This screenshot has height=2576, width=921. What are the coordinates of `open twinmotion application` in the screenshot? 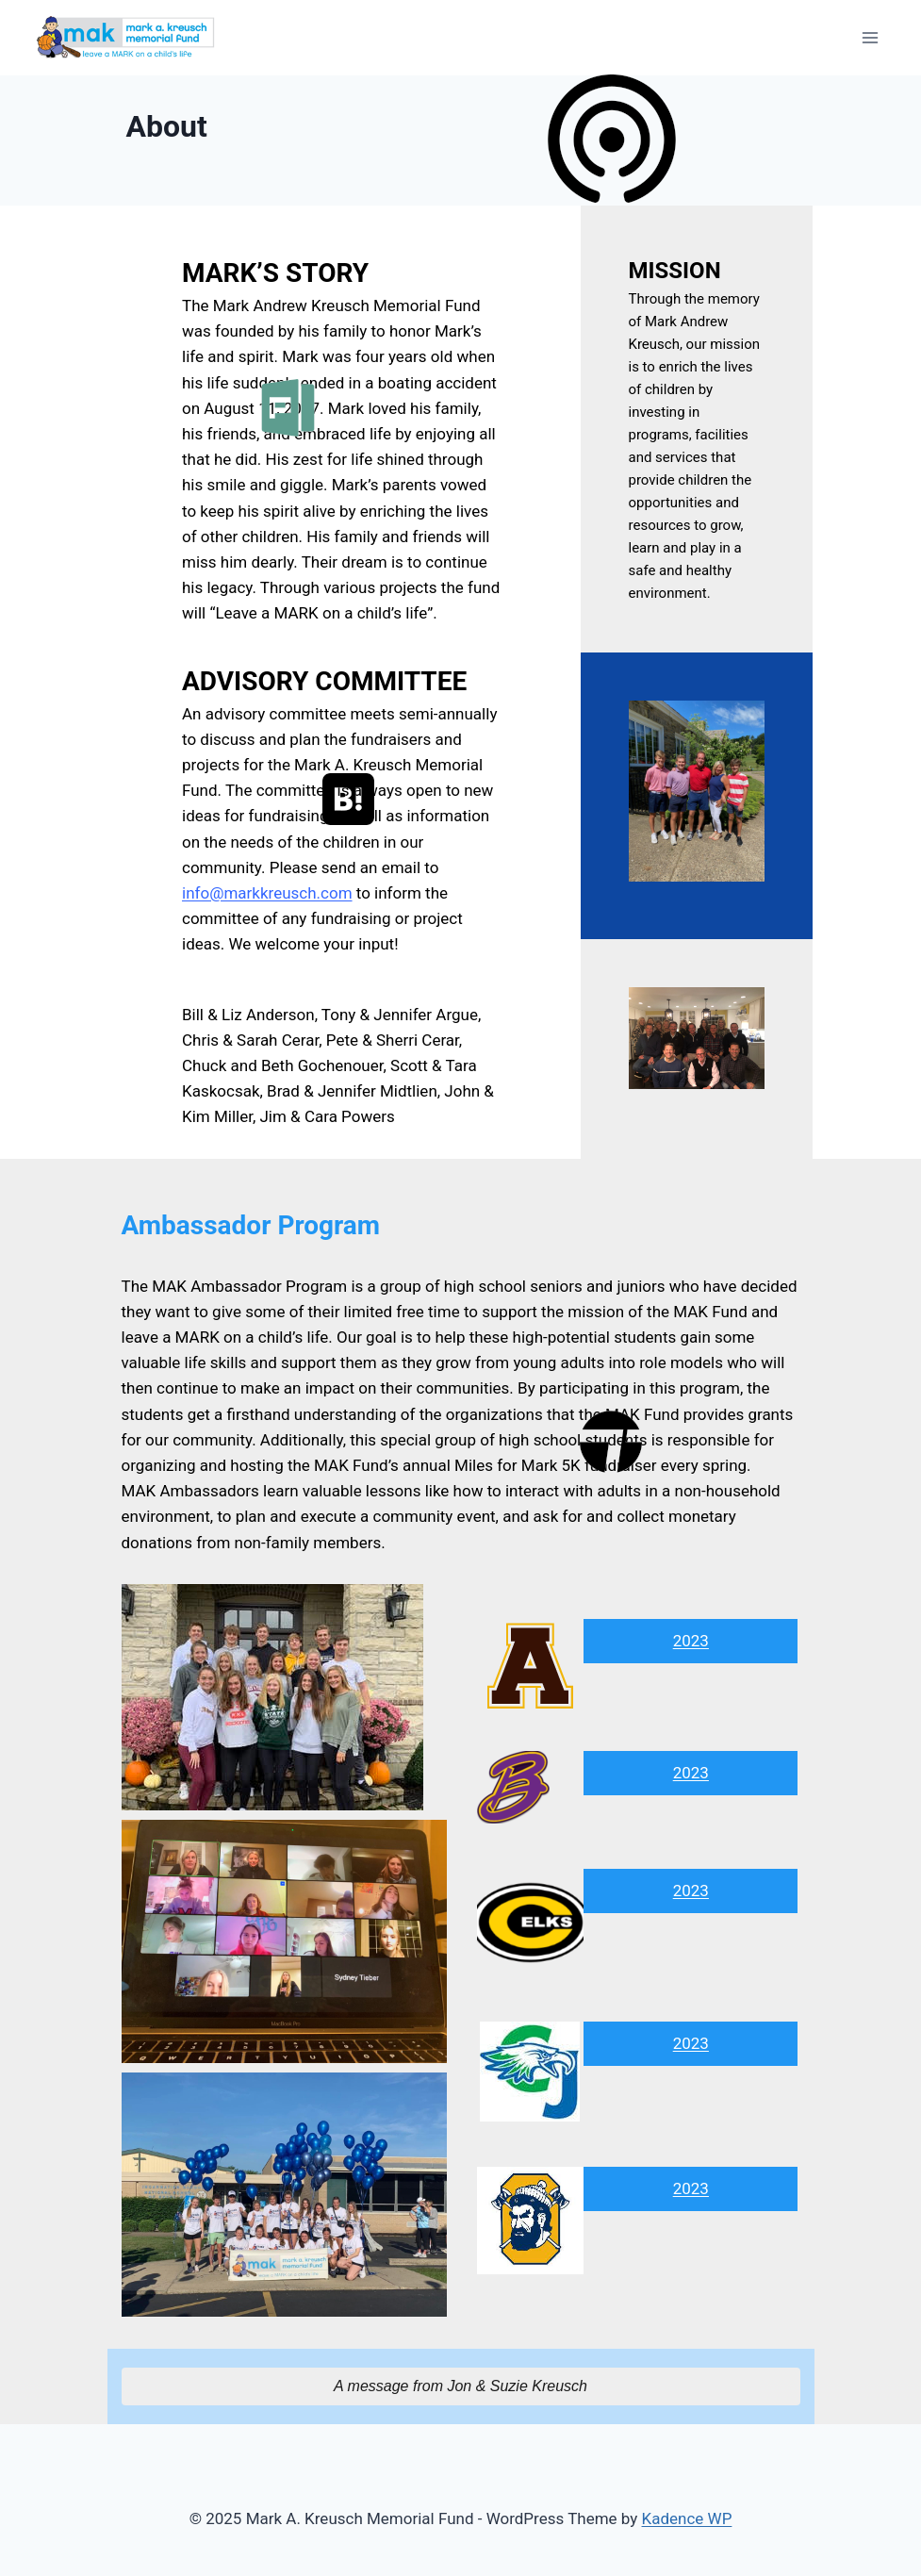 It's located at (611, 1442).